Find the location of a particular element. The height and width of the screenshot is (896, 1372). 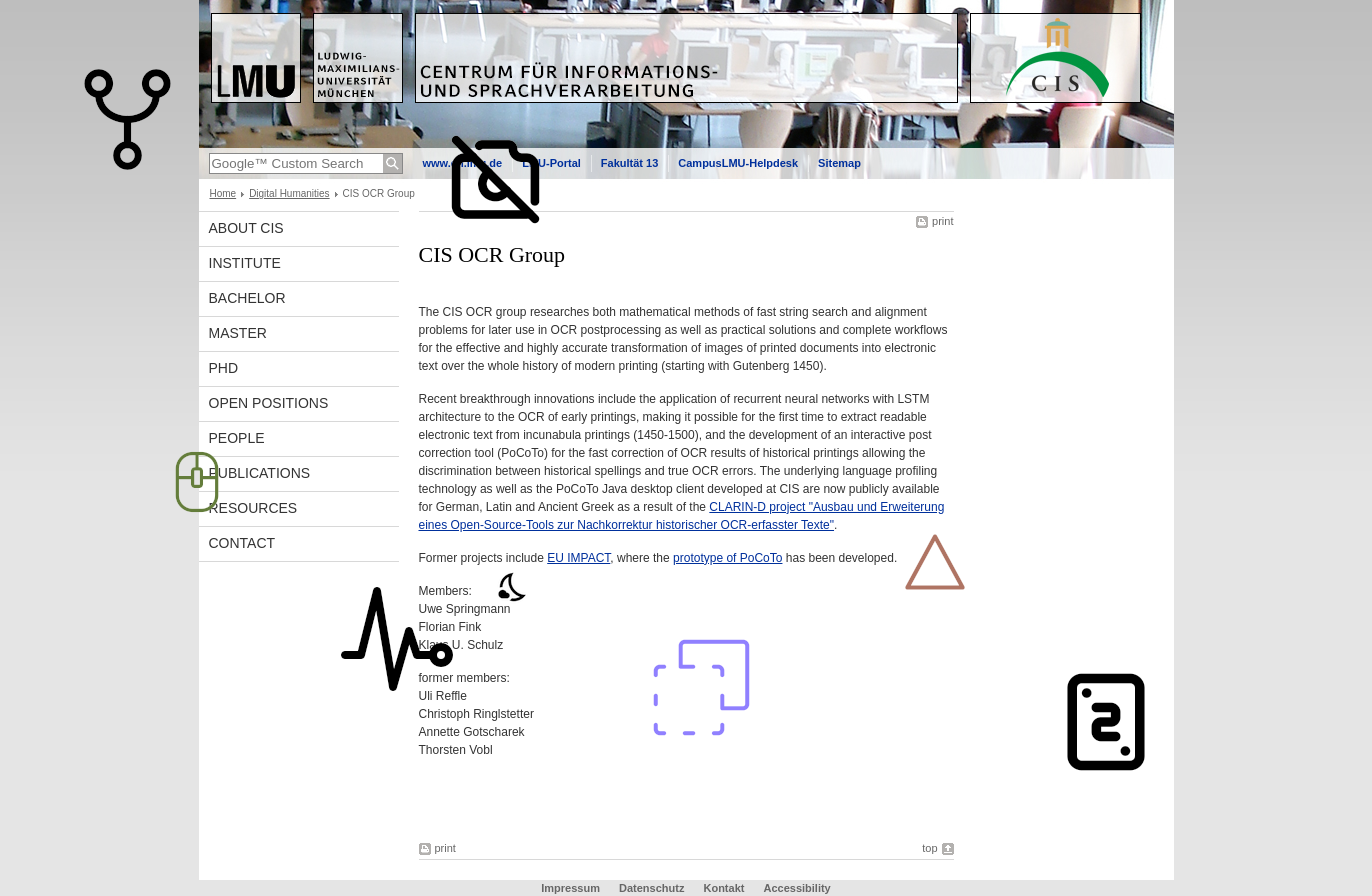

middle mouse button click action is located at coordinates (197, 482).